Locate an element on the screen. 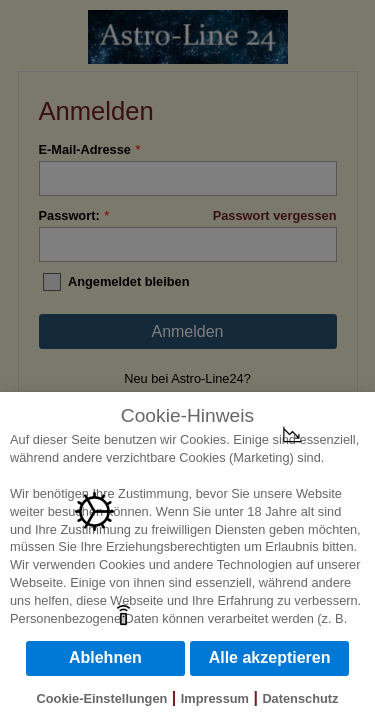 This screenshot has height=720, width=375. access remote control settings is located at coordinates (123, 615).